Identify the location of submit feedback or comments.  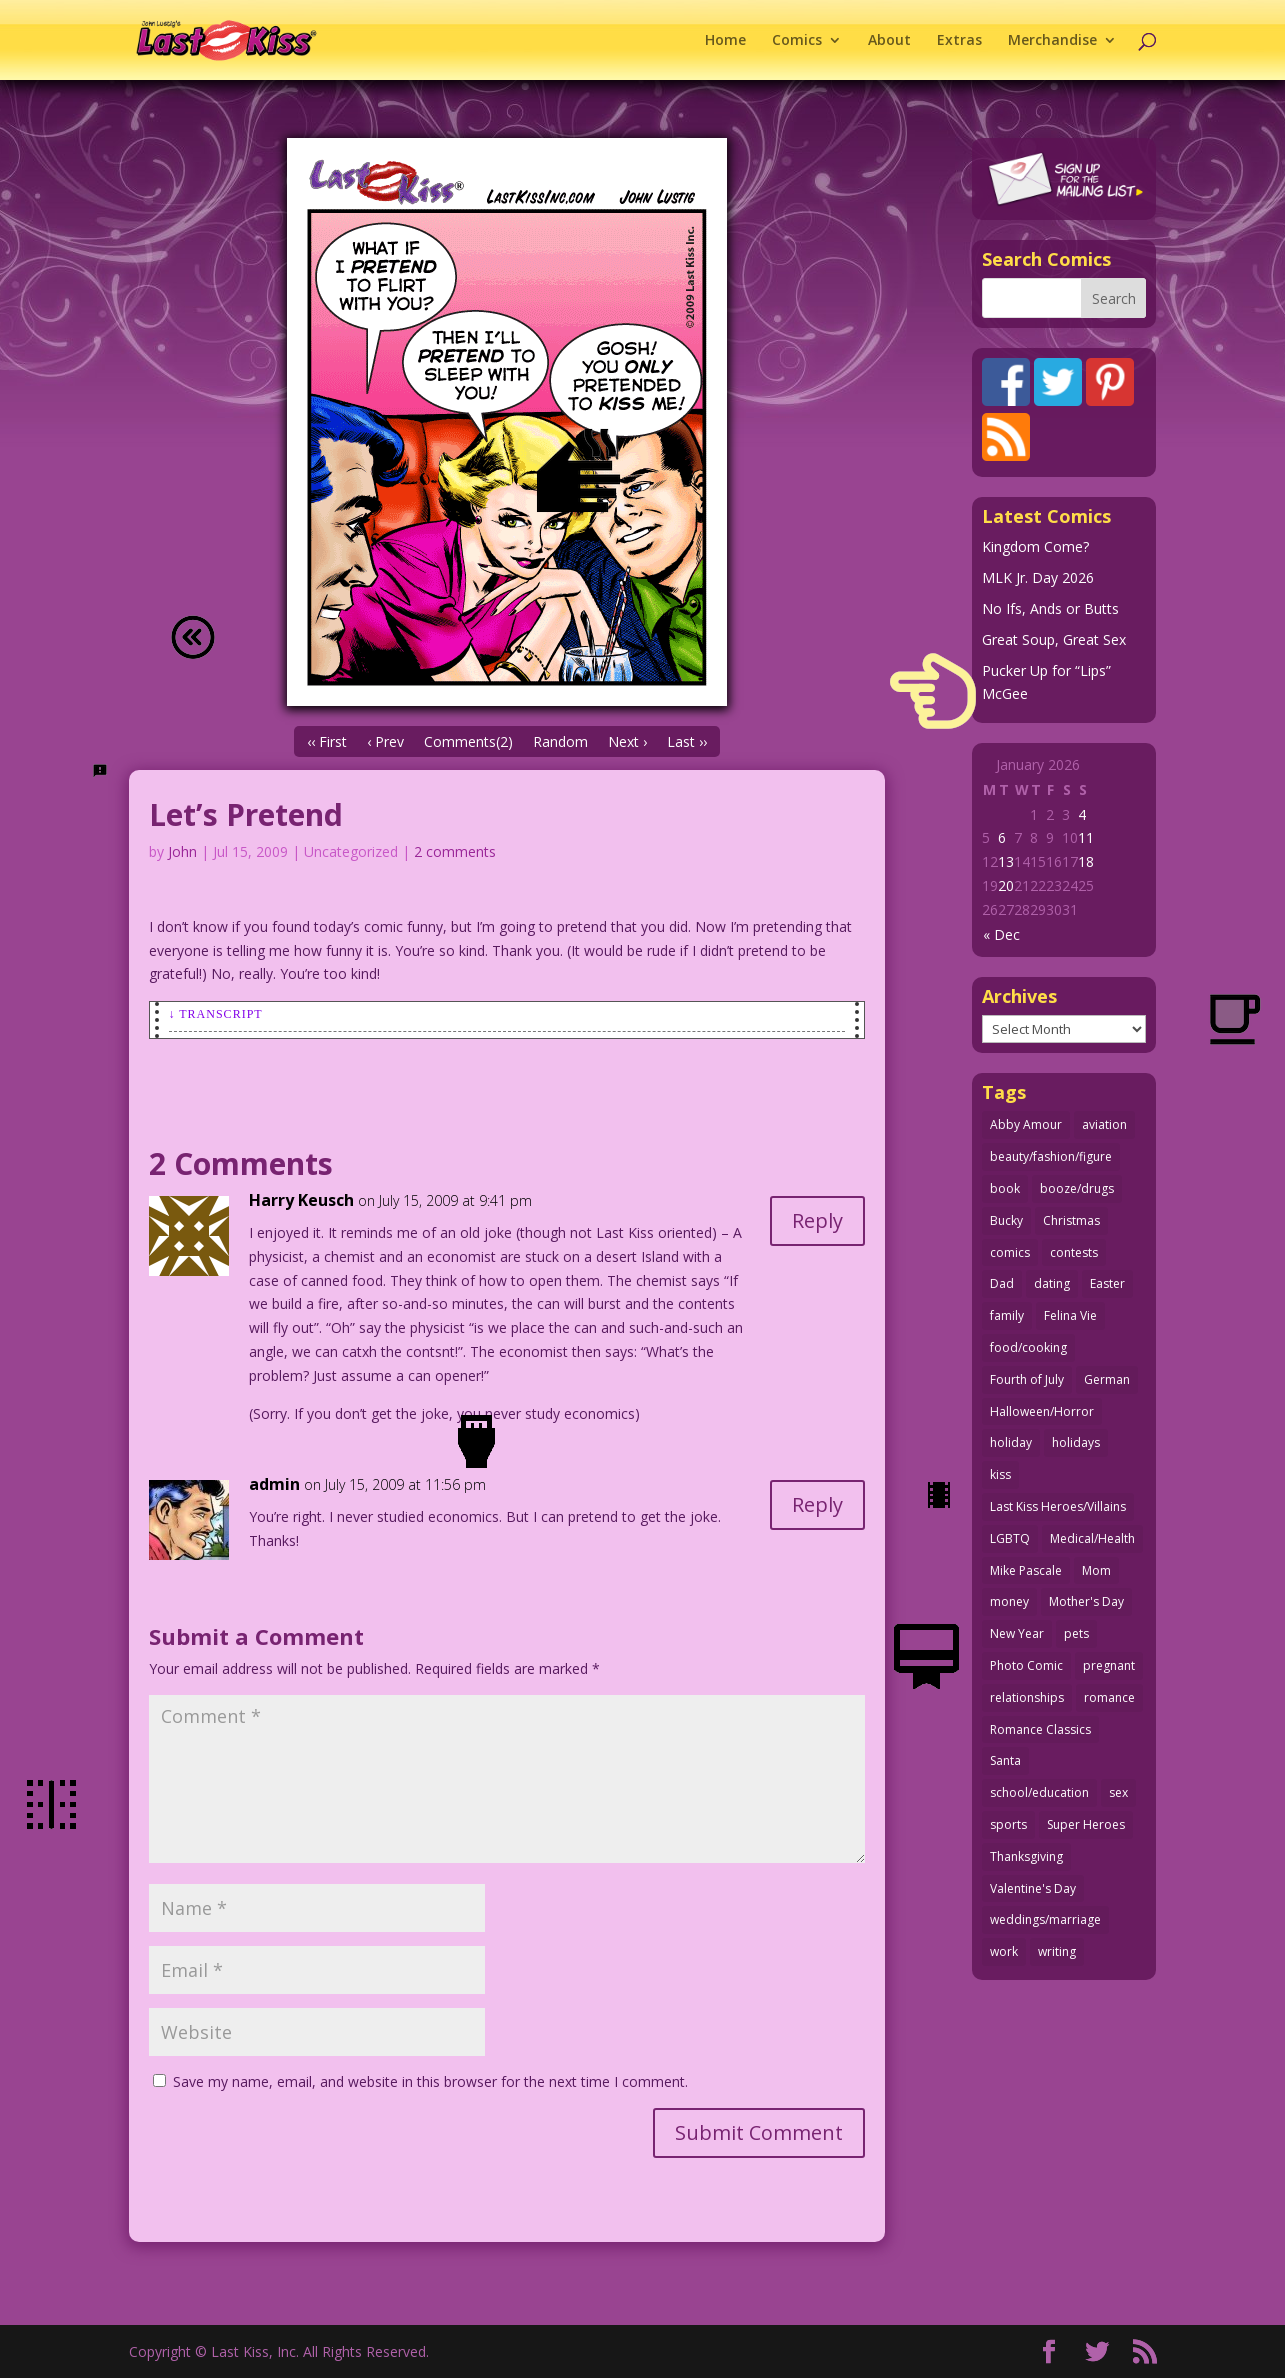
(100, 771).